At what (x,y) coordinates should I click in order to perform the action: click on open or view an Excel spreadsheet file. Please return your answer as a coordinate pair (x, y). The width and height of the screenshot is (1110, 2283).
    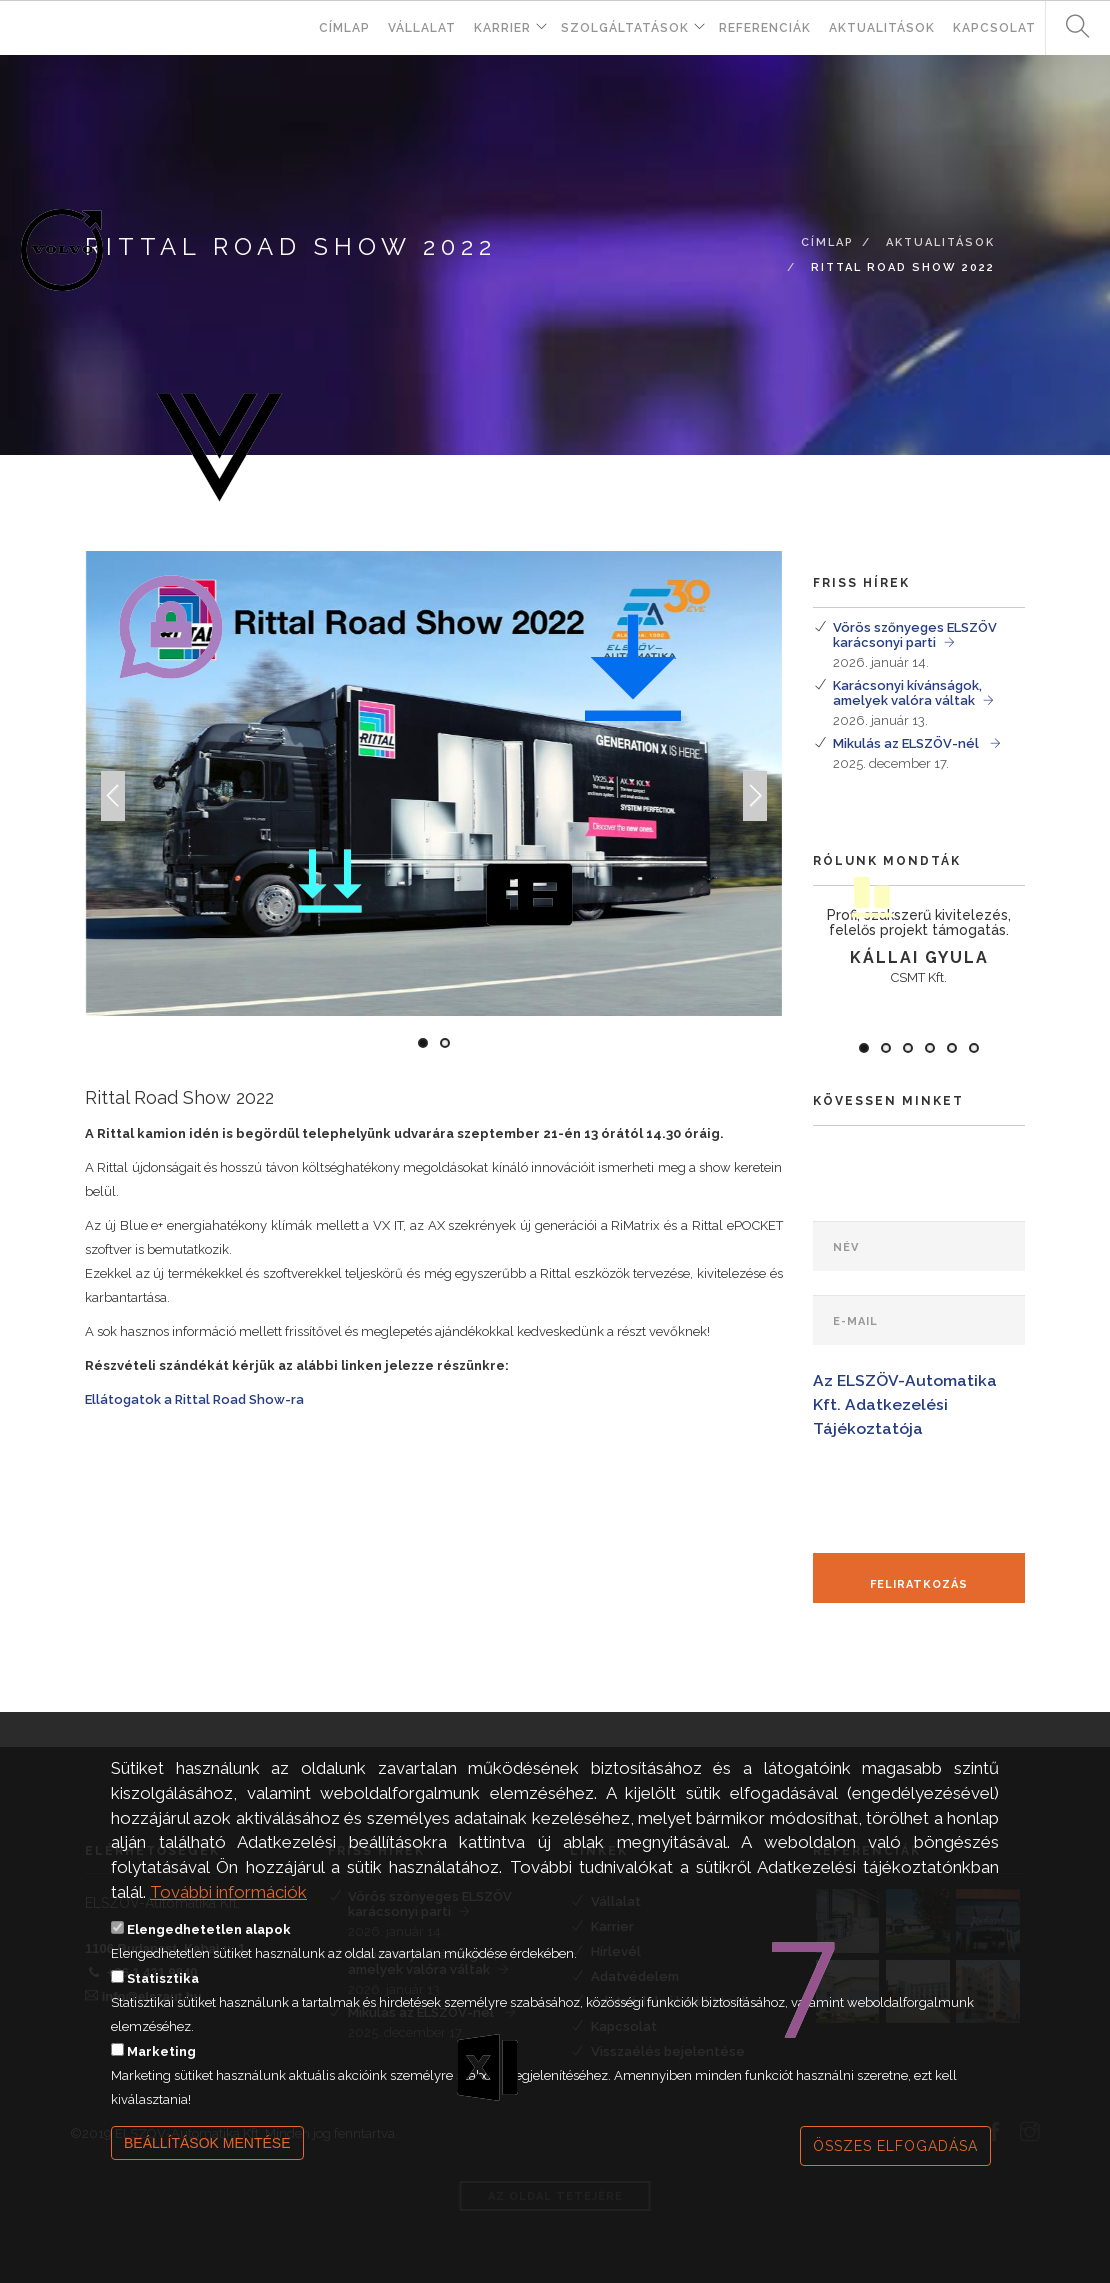
    Looking at the image, I should click on (487, 2067).